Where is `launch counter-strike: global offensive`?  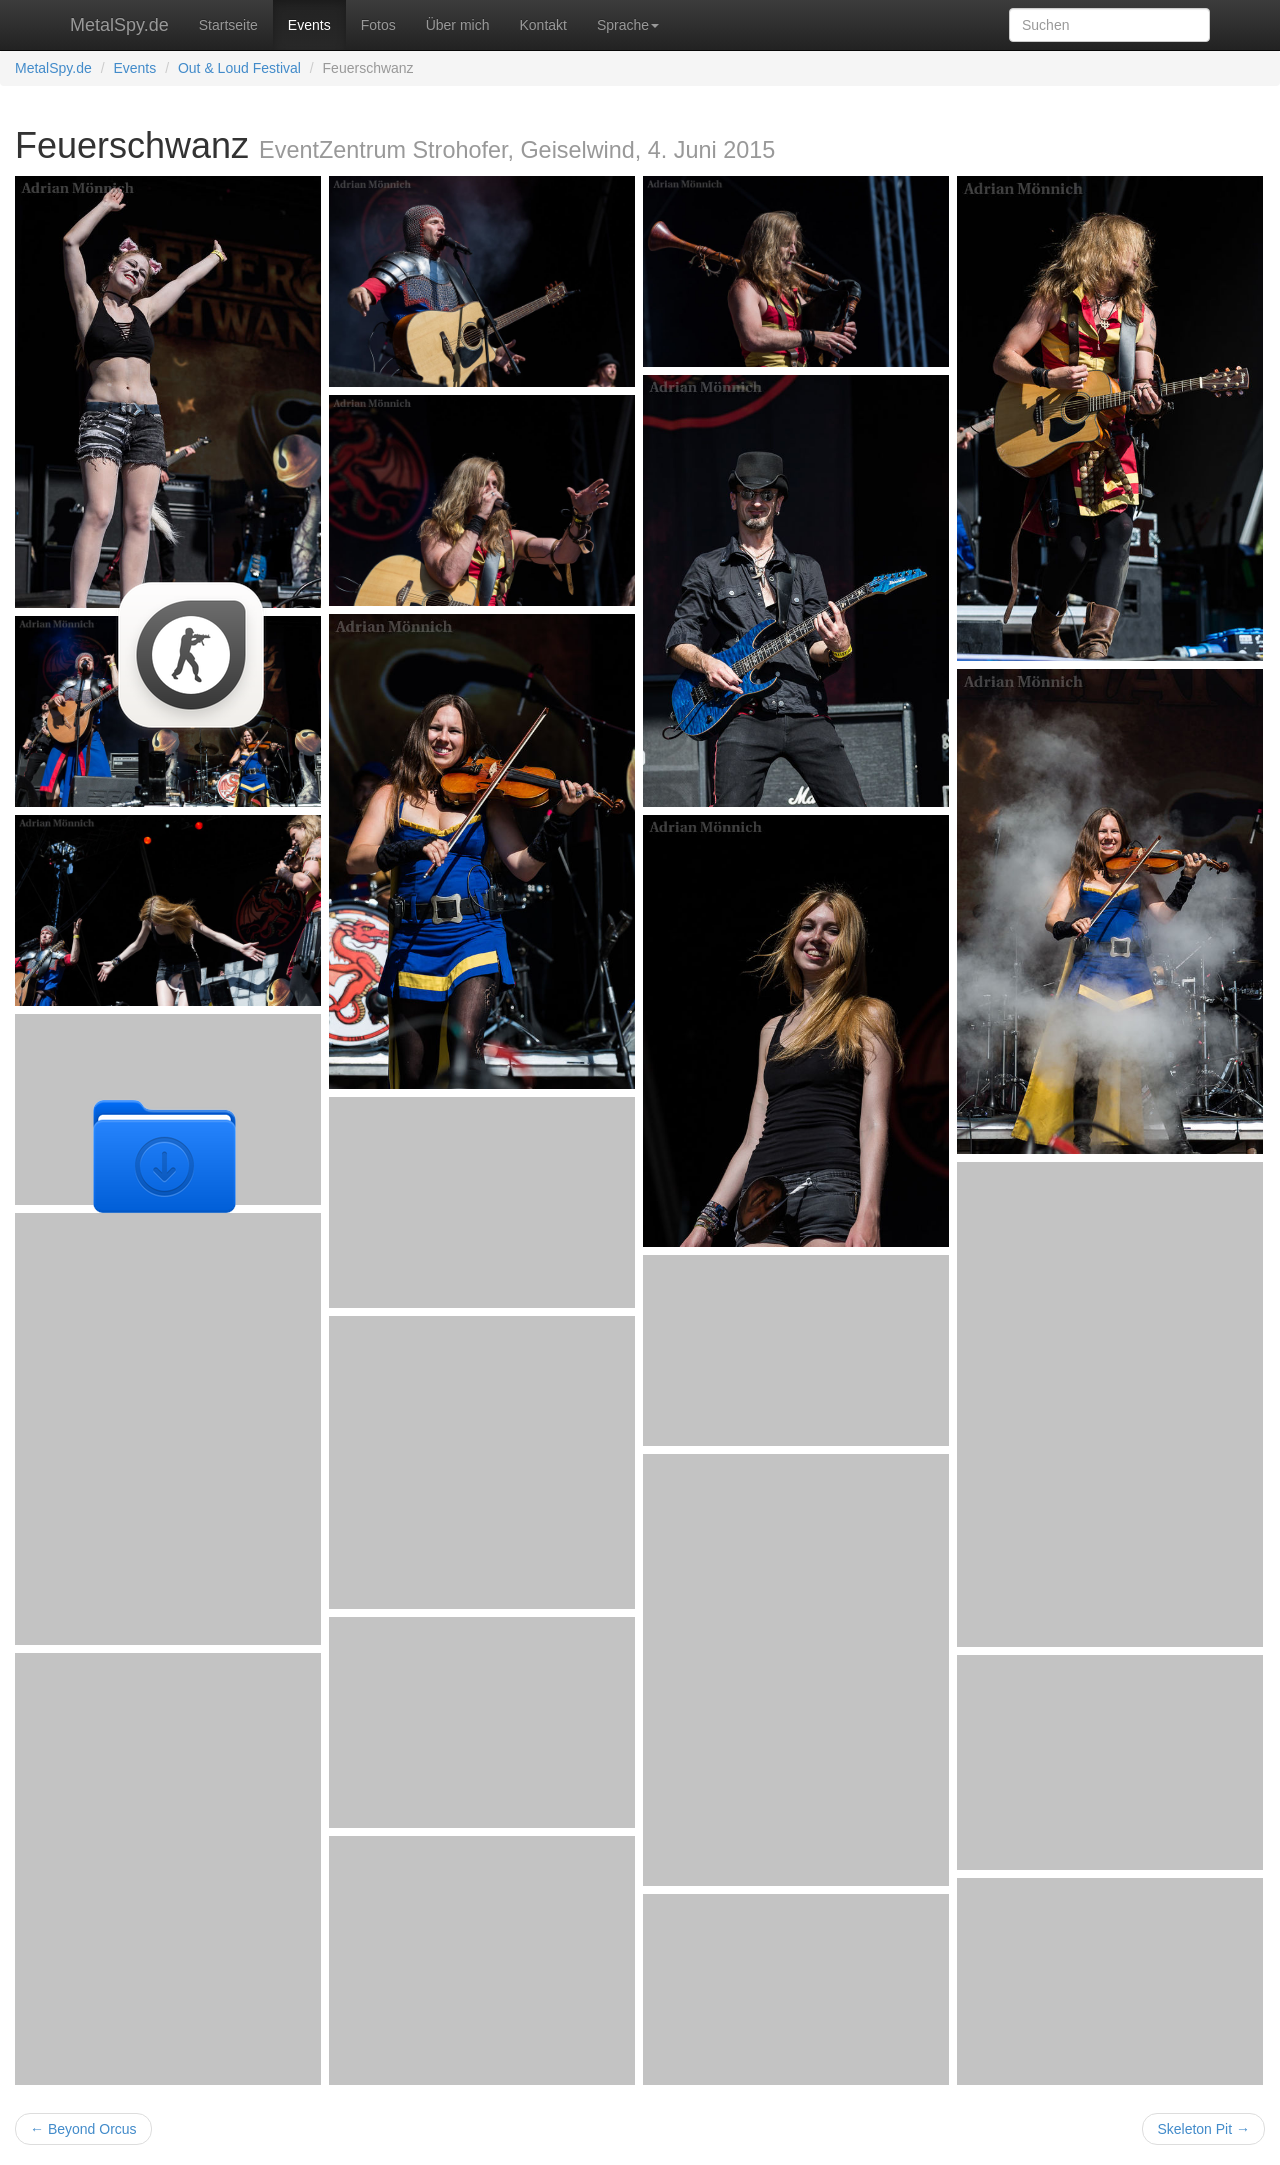
launch counter-strike: global offensive is located at coordinates (191, 655).